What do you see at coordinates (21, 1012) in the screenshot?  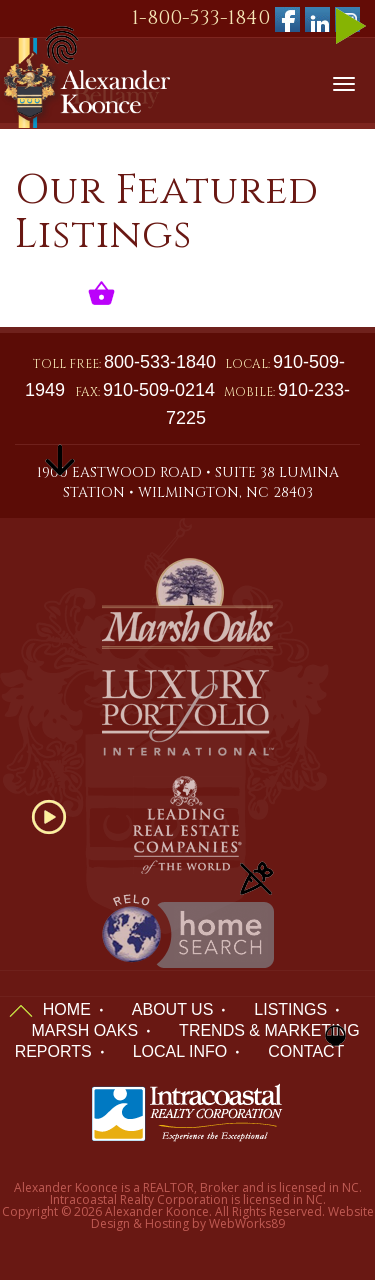 I see `collapse an expanded section` at bounding box center [21, 1012].